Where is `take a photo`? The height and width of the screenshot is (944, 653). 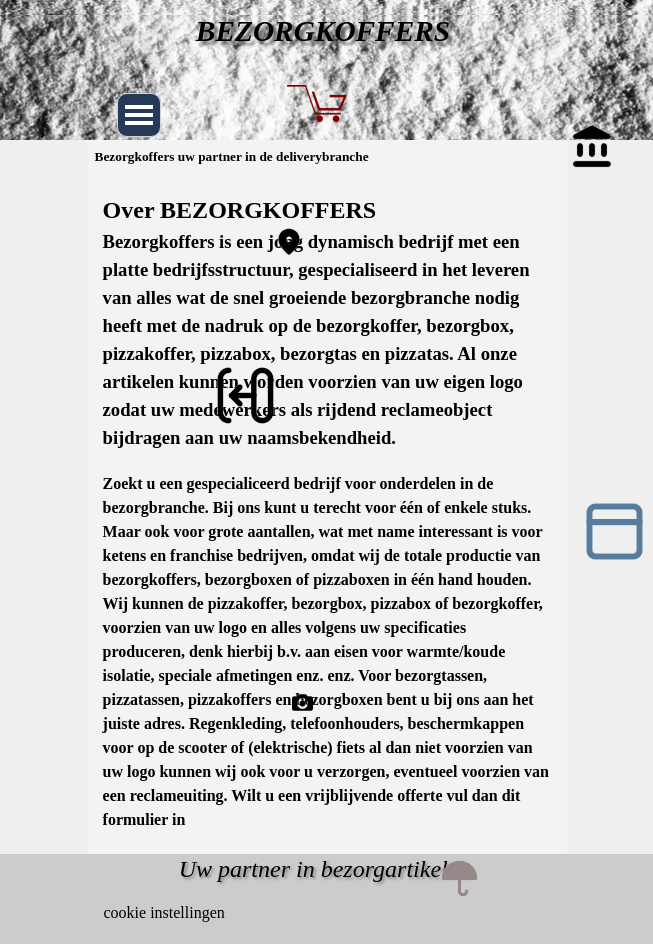
take a photo is located at coordinates (302, 702).